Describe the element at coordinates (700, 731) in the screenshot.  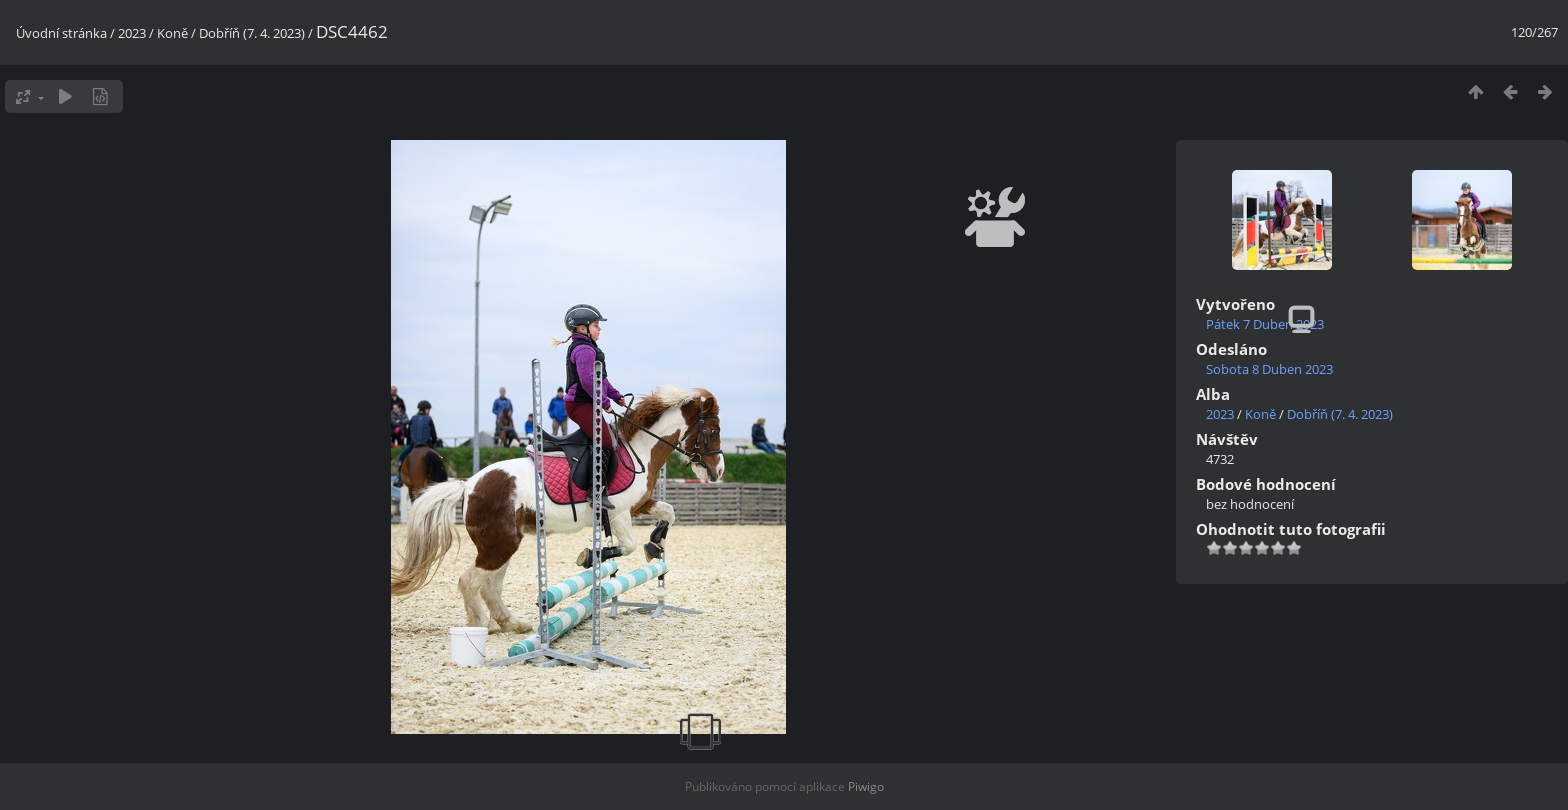
I see `access multitasking or window management settings` at that location.